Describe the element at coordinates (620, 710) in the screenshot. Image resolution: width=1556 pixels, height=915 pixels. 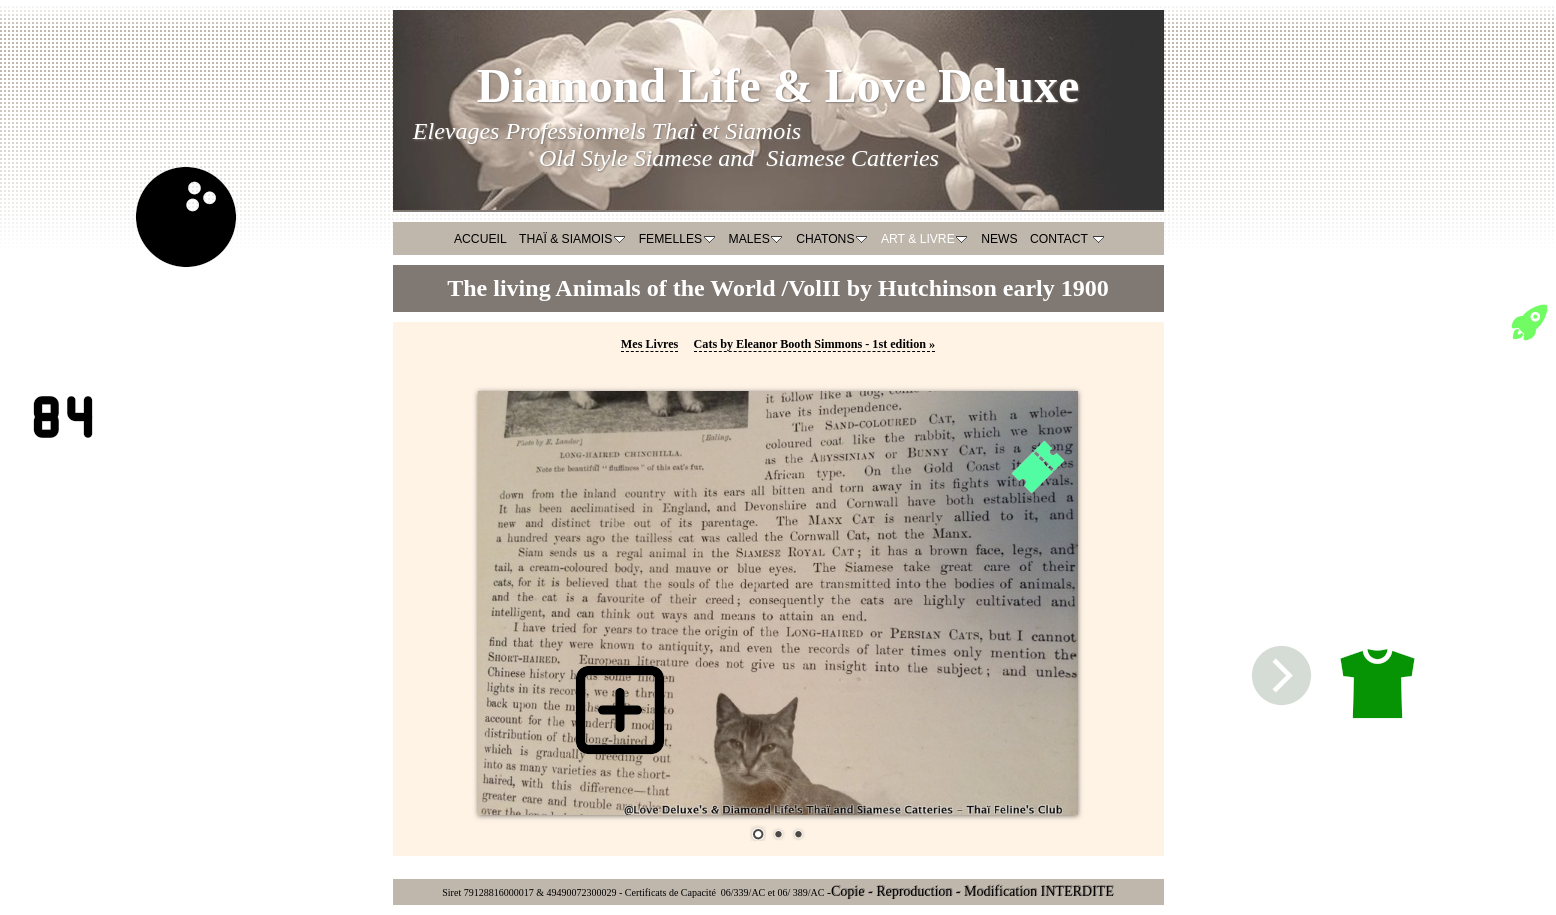
I see `add a new item` at that location.